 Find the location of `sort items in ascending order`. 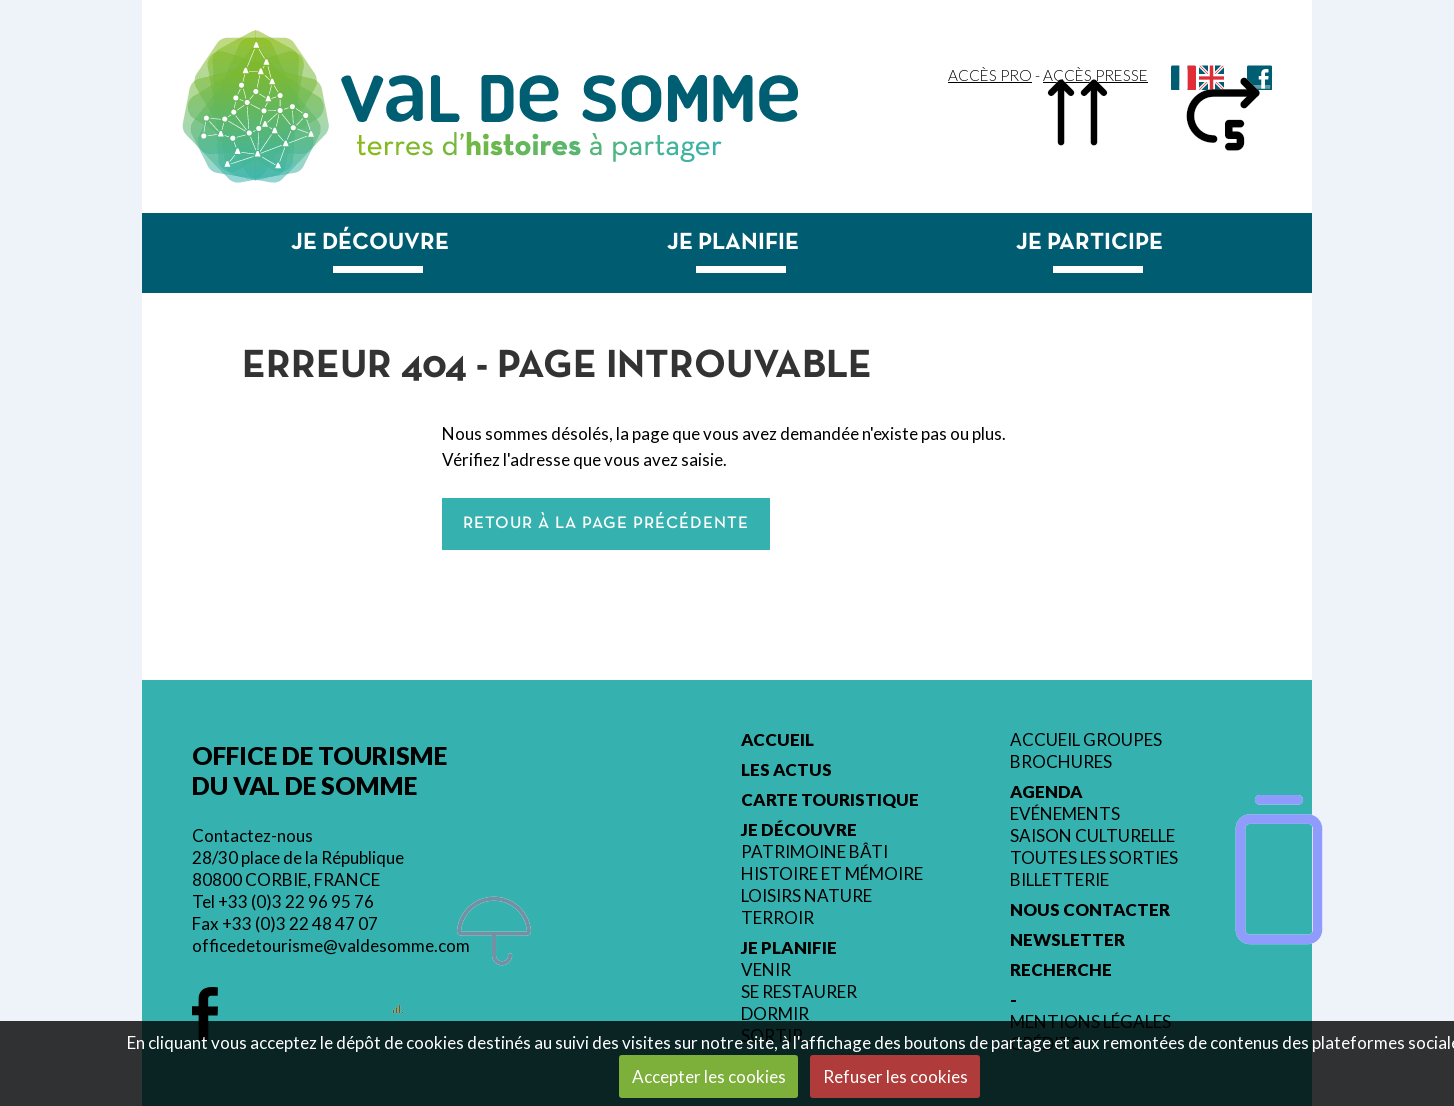

sort items in ascending order is located at coordinates (1077, 112).